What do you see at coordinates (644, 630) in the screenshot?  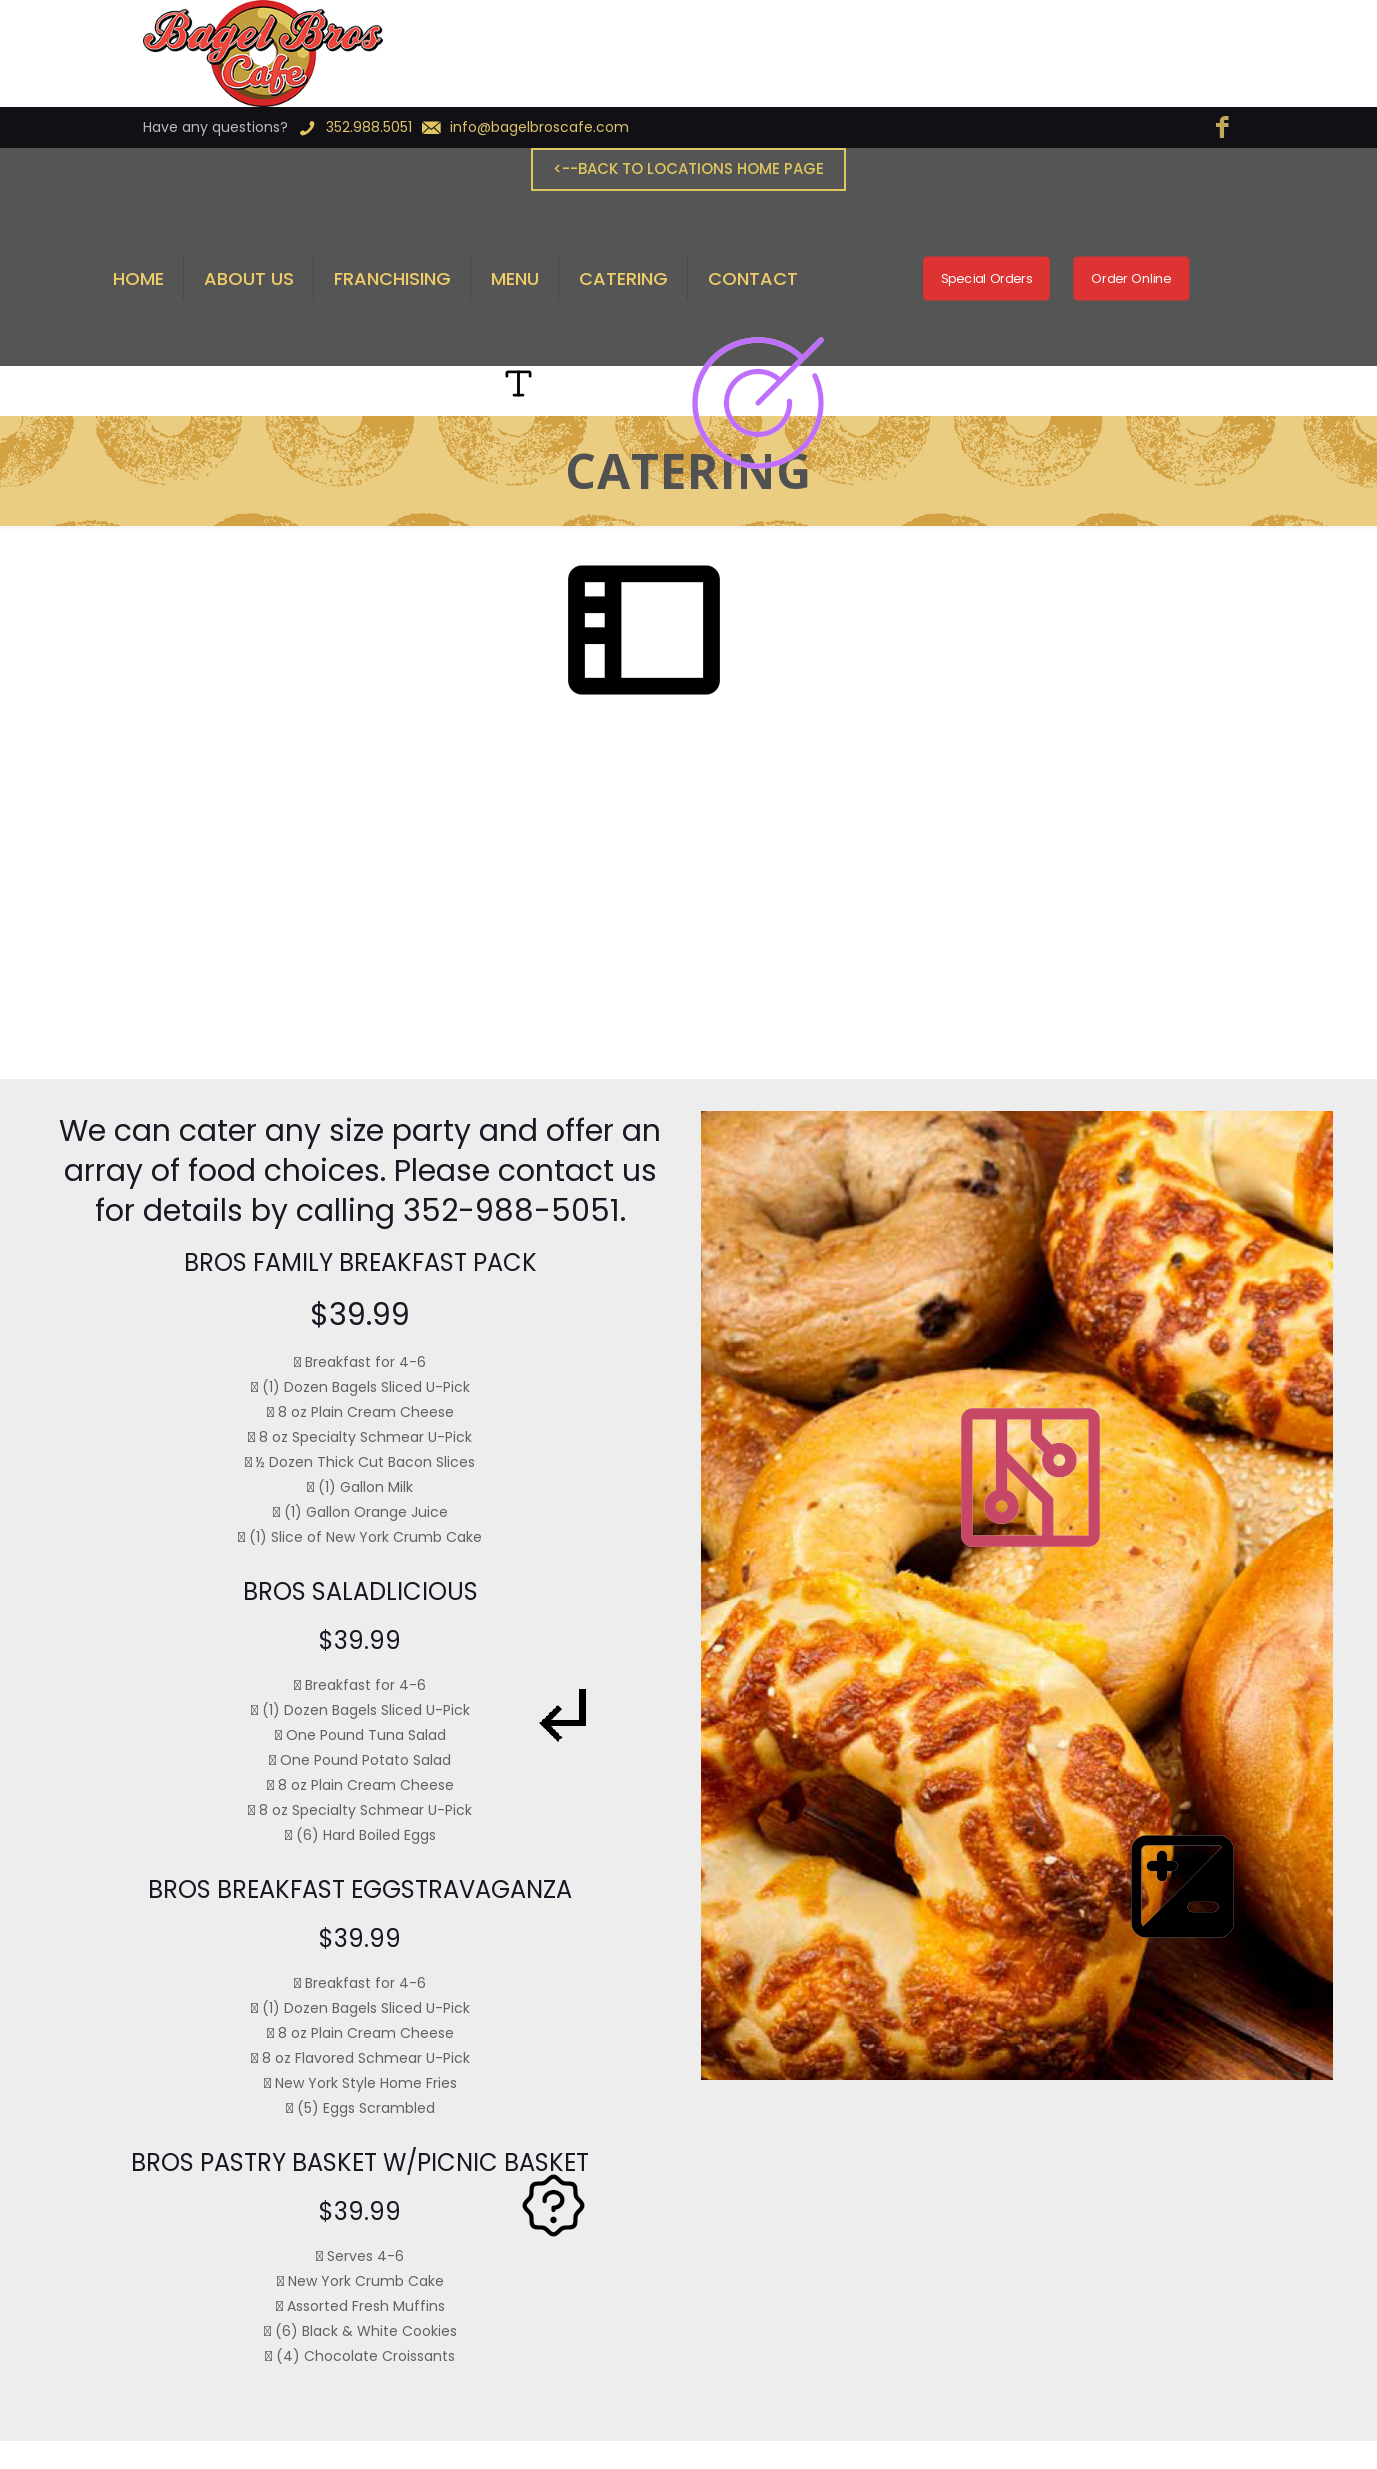 I see `toggle sidebar visibility` at bounding box center [644, 630].